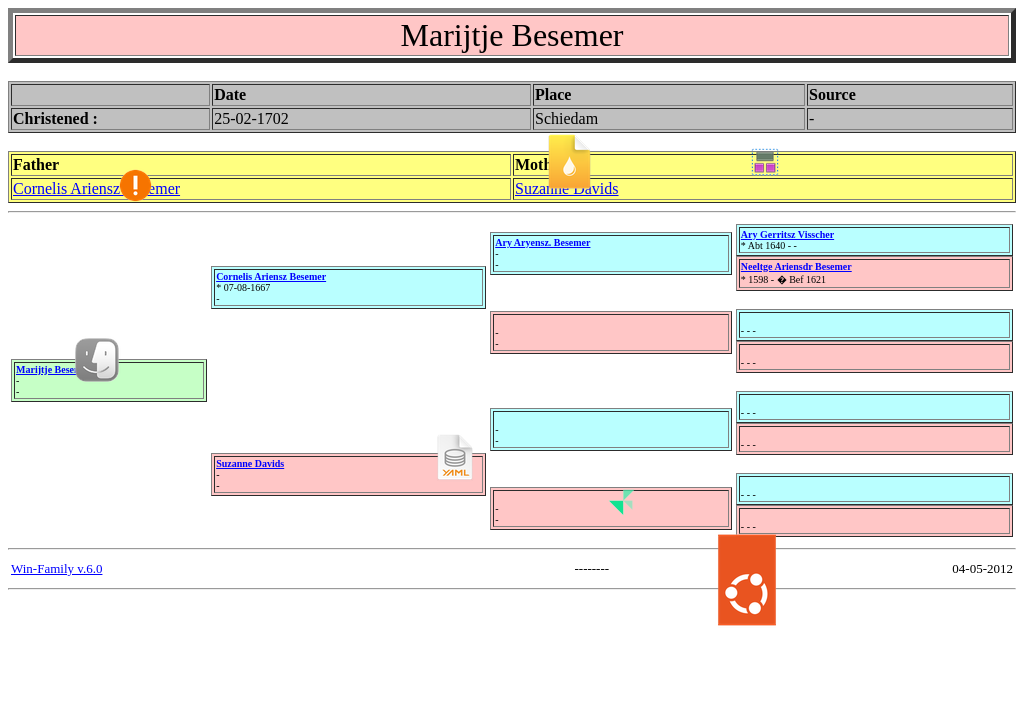 The width and height of the screenshot is (1024, 720). What do you see at coordinates (569, 161) in the screenshot?
I see `an ICC color profile file` at bounding box center [569, 161].